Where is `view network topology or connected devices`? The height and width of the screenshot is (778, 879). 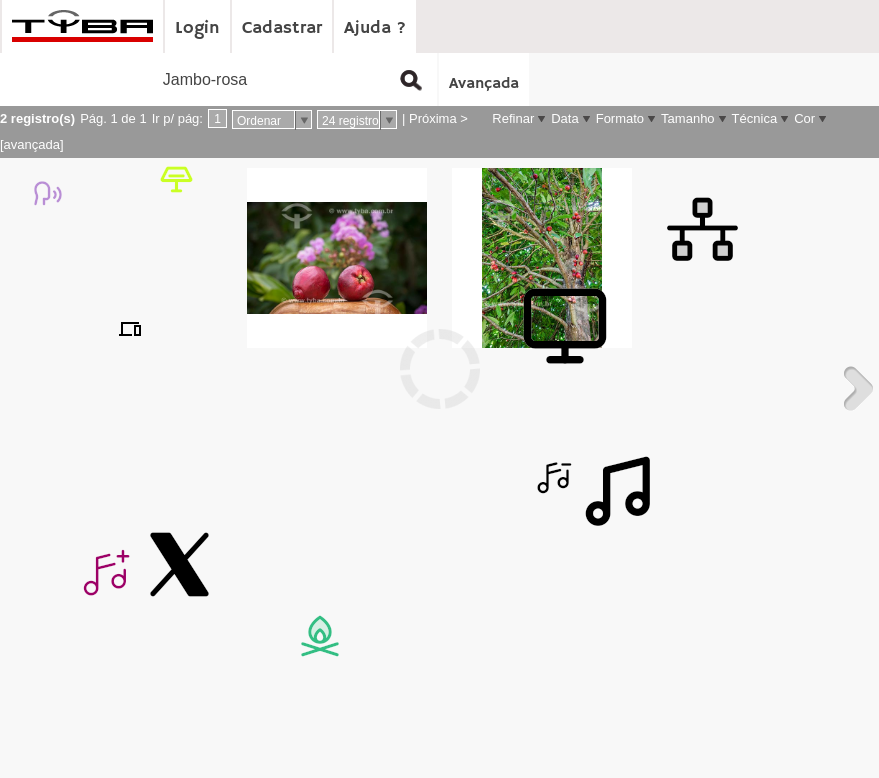
view network topology or connected devices is located at coordinates (702, 230).